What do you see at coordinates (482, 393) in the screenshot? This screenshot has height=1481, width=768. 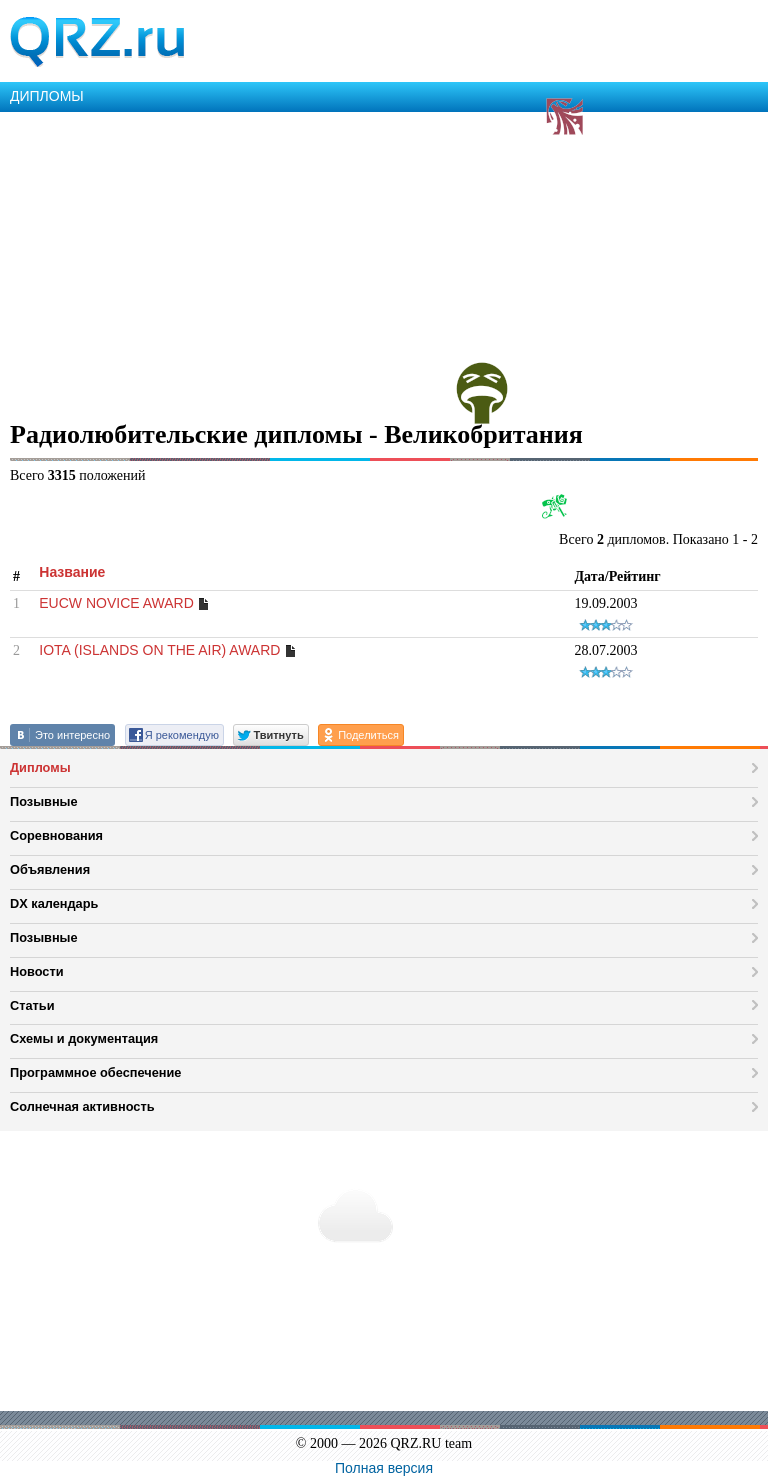 I see `indicates nausea or sickness status effect` at bounding box center [482, 393].